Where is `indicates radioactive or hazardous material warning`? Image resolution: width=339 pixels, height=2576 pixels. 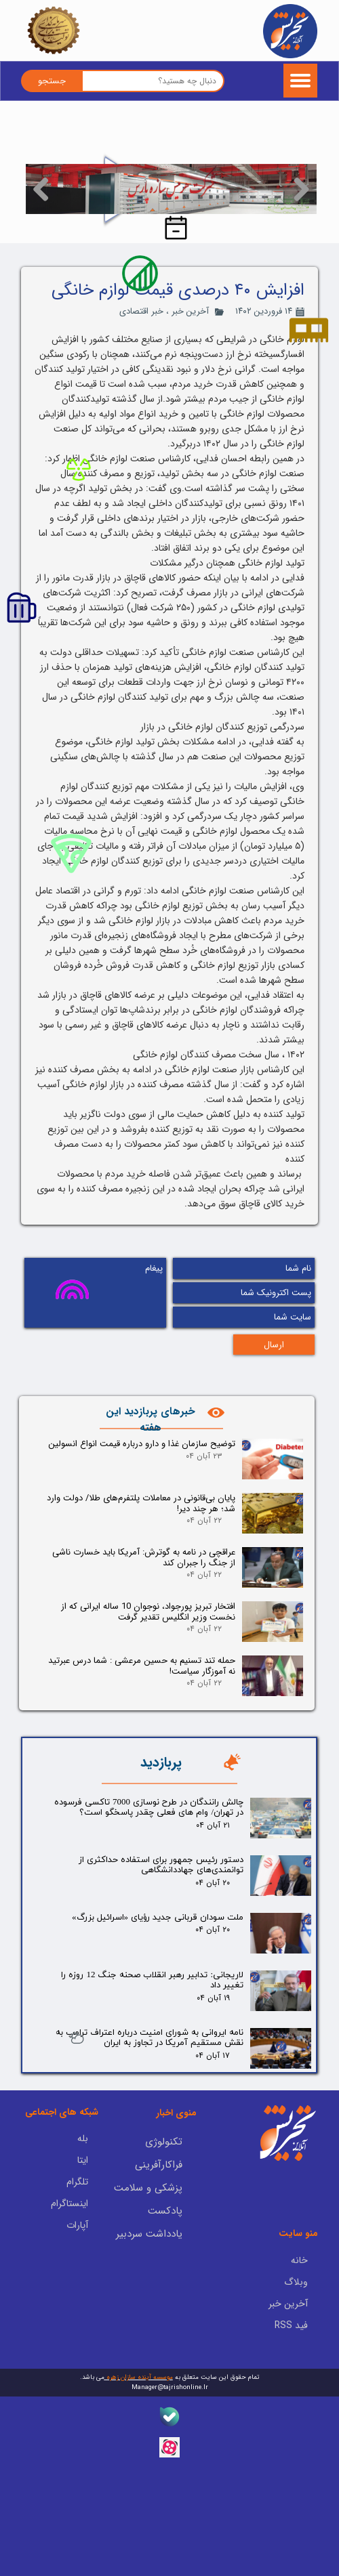 indicates radioactive or hazardous material warning is located at coordinates (79, 469).